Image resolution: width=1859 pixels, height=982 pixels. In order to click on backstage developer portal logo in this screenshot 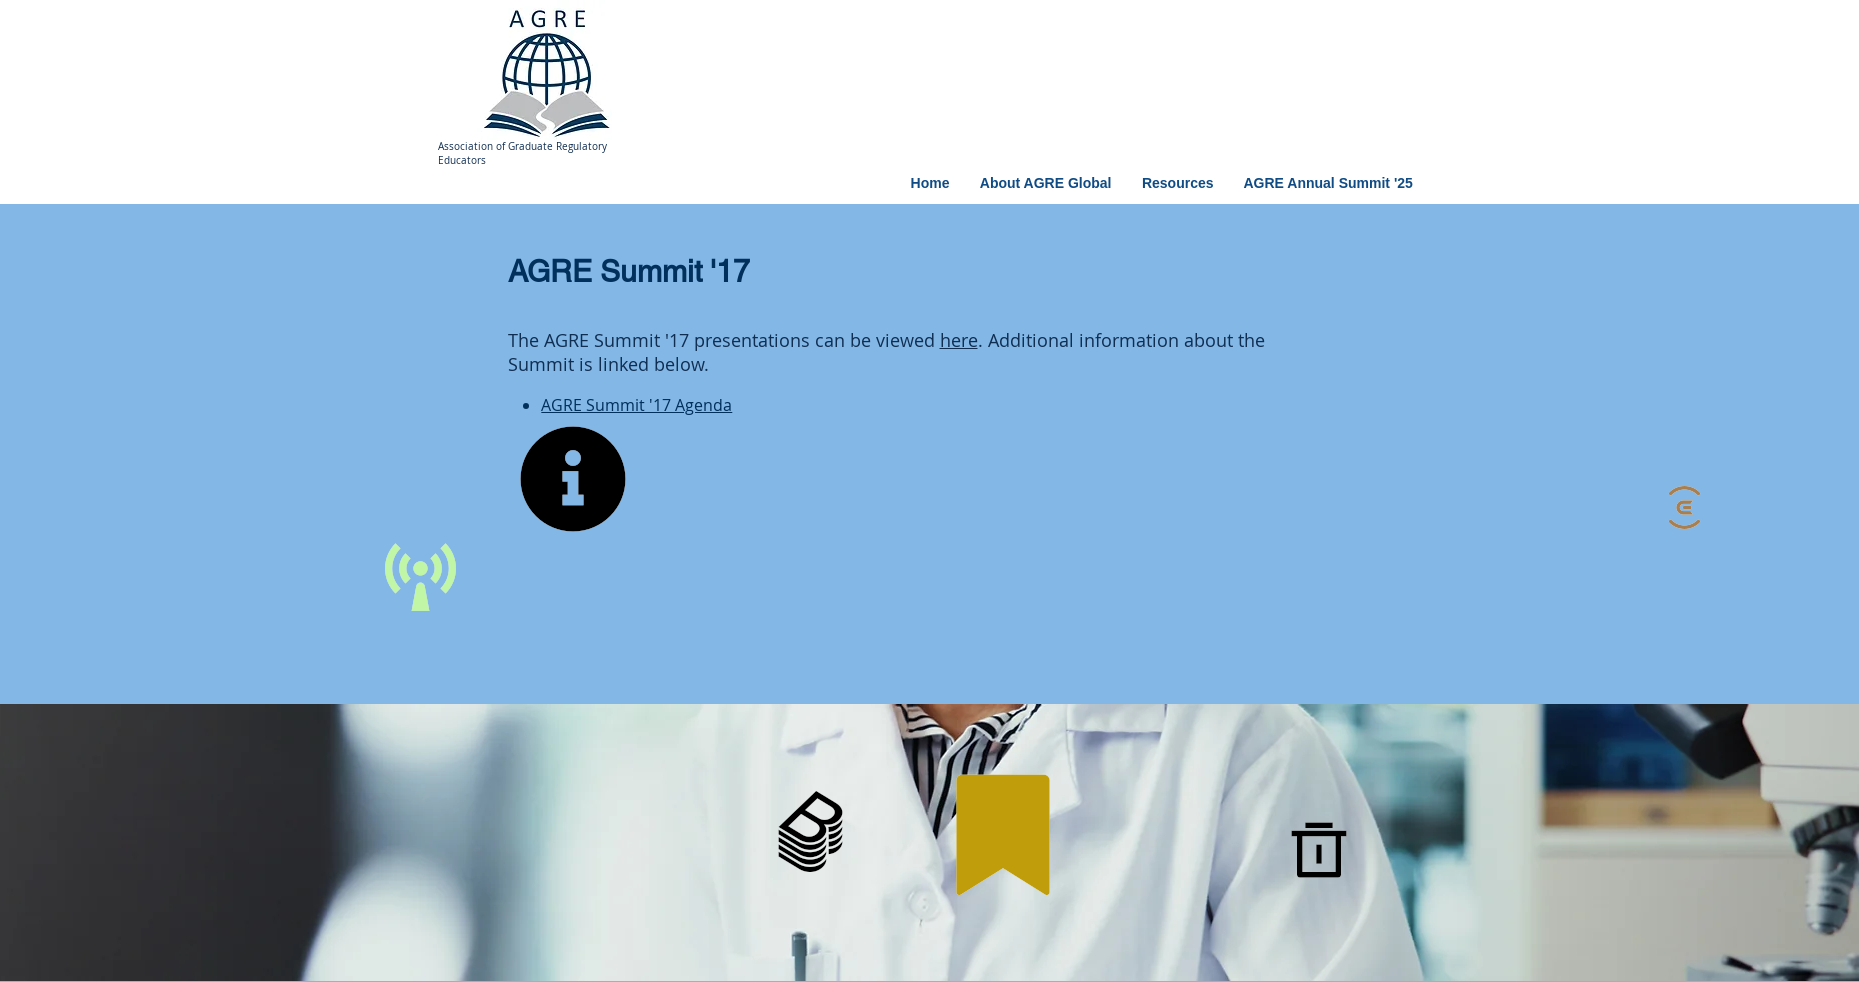, I will do `click(810, 831)`.